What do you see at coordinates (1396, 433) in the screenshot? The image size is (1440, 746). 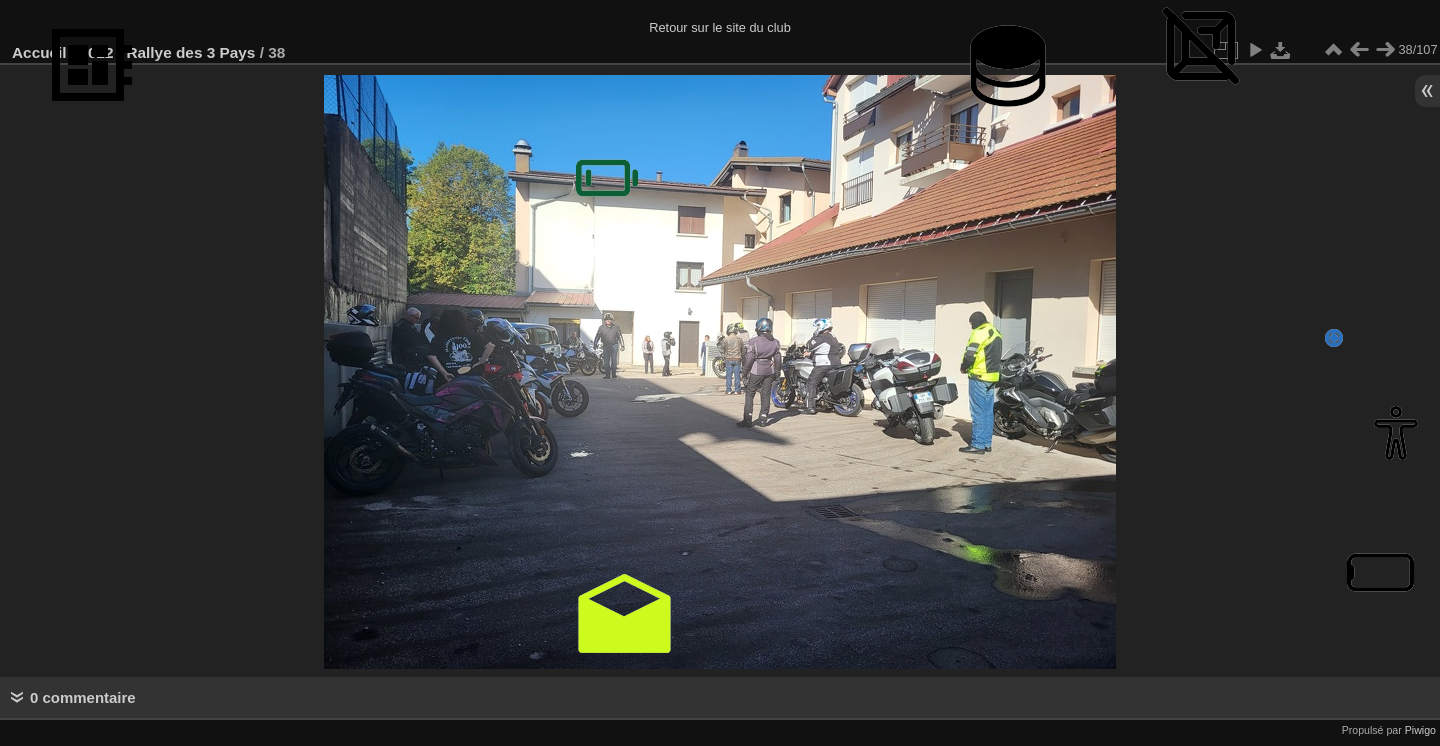 I see `access accessibility settings` at bounding box center [1396, 433].